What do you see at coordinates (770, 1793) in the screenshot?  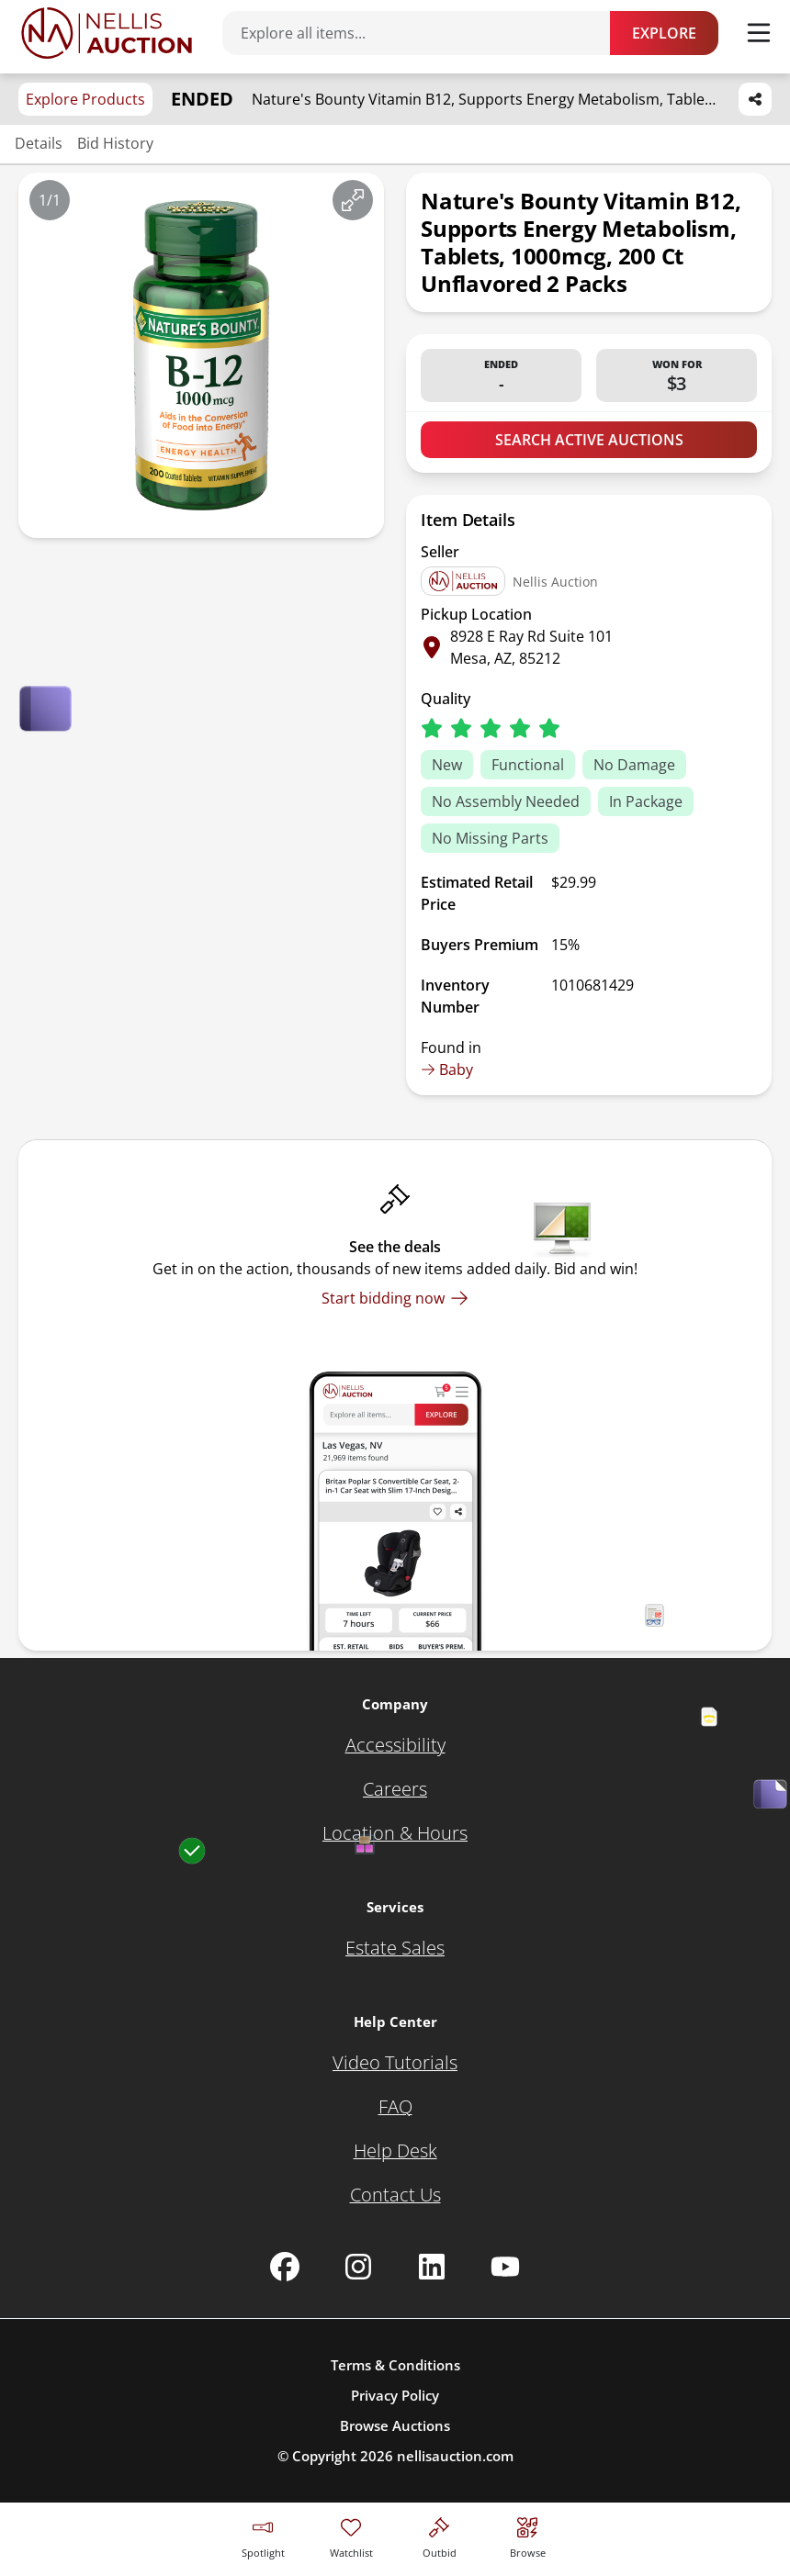 I see `change desktop wallpaper settings` at bounding box center [770, 1793].